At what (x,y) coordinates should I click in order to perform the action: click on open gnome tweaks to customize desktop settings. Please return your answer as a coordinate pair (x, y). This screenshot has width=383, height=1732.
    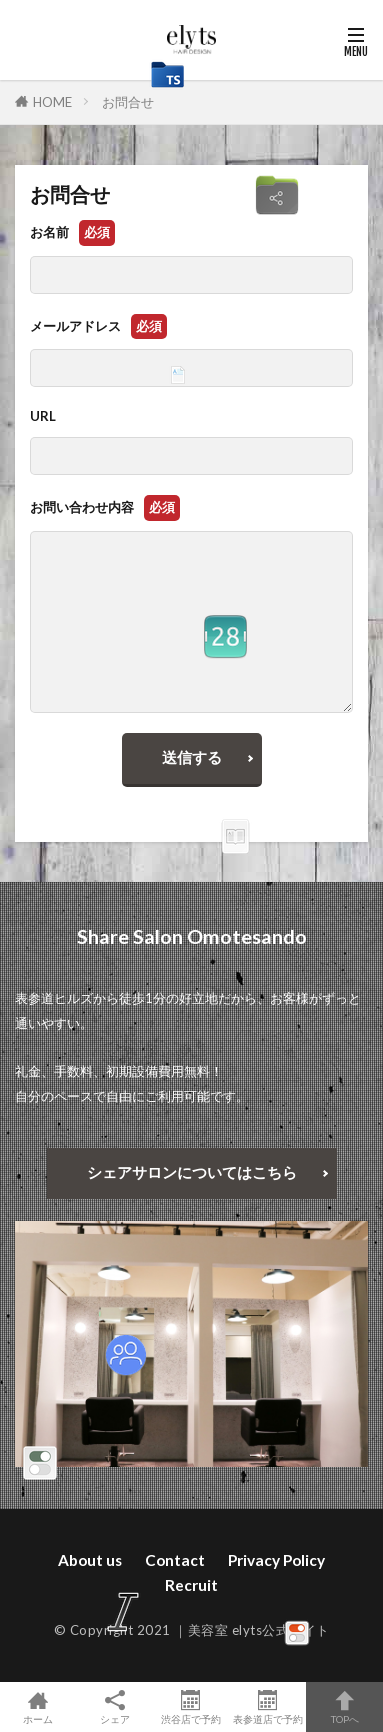
    Looking at the image, I should click on (40, 1463).